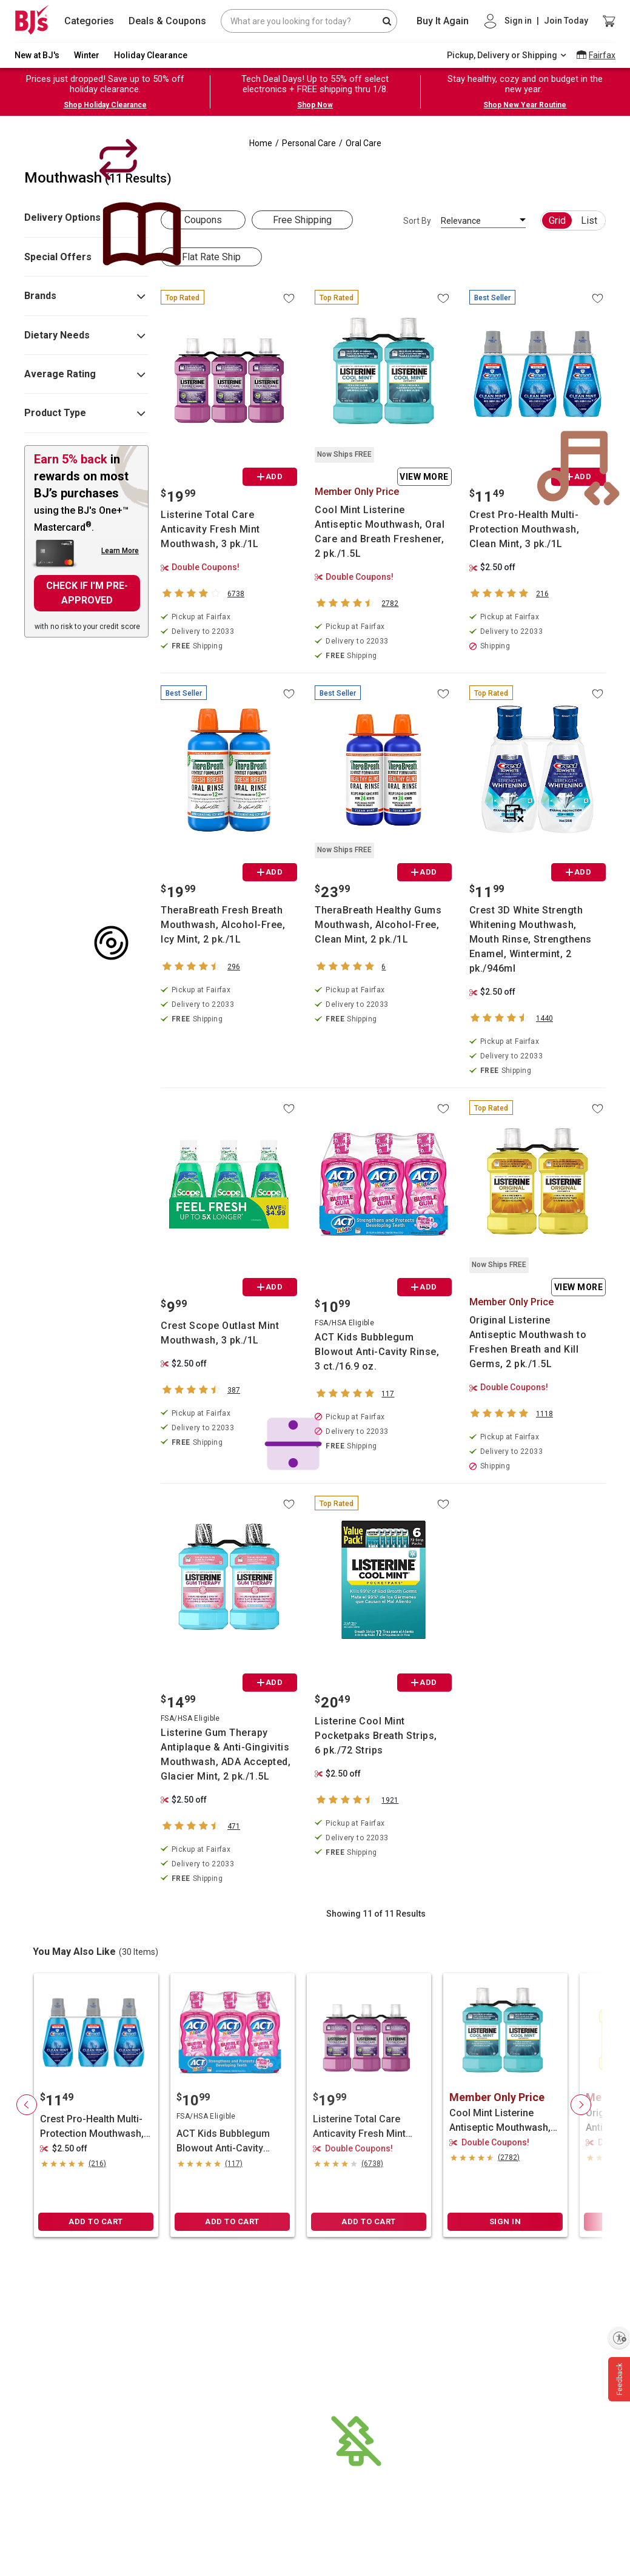  Describe the element at coordinates (576, 466) in the screenshot. I see `access music coding or audio development tools` at that location.